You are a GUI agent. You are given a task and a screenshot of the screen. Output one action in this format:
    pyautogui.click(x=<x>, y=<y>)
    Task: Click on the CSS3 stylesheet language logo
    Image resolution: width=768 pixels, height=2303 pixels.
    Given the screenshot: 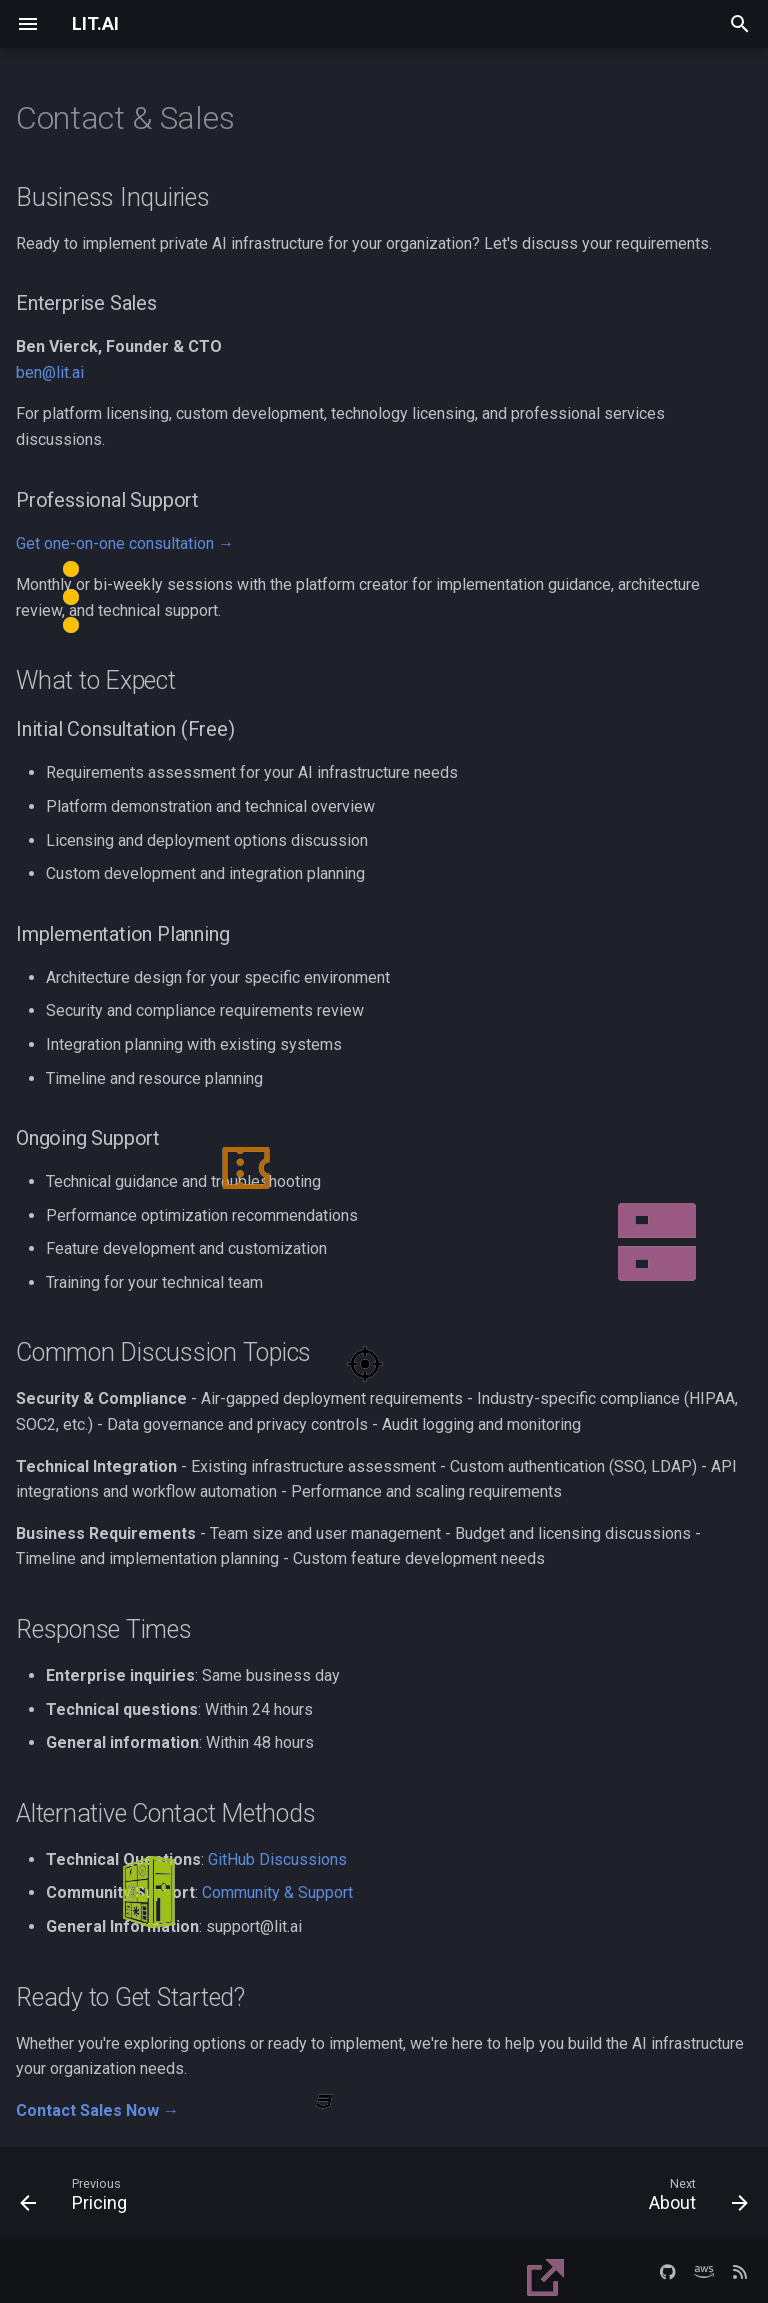 What is the action you would take?
    pyautogui.click(x=324, y=2101)
    